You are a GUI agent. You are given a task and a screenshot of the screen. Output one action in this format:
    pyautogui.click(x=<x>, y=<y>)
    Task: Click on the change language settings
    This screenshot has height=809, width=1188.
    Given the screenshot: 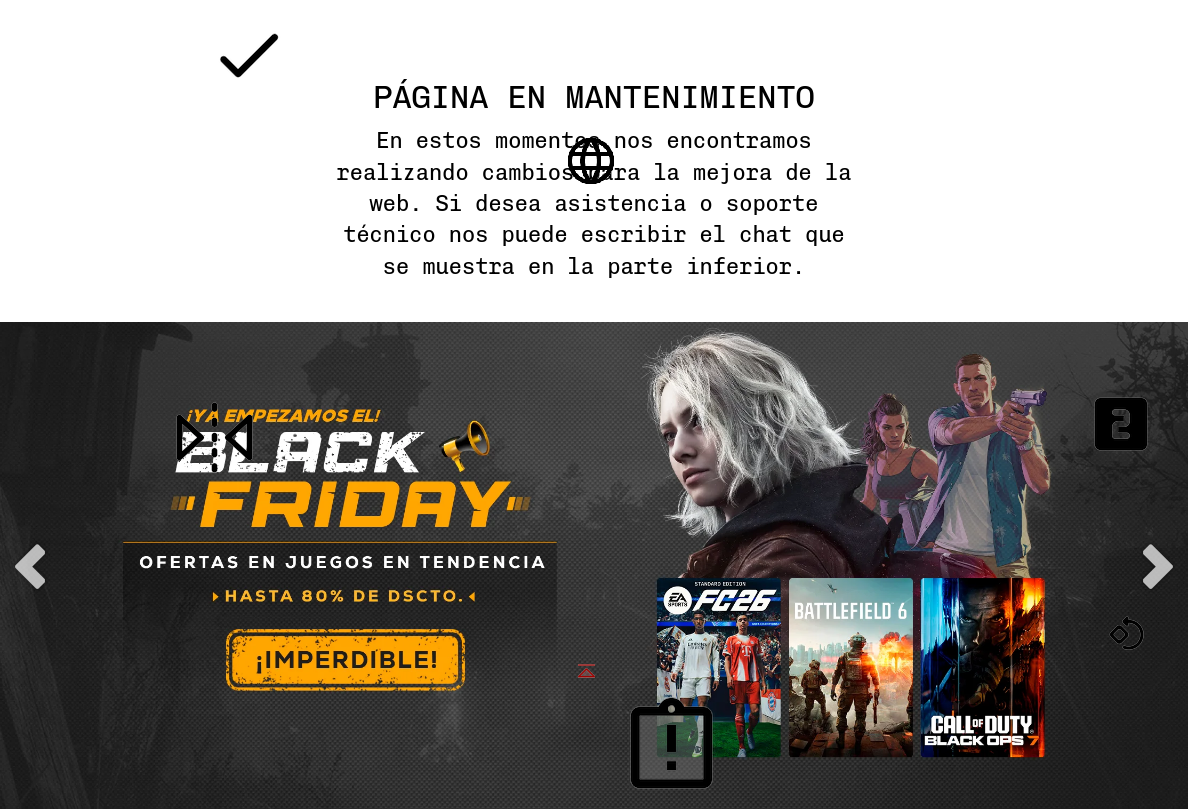 What is the action you would take?
    pyautogui.click(x=591, y=161)
    